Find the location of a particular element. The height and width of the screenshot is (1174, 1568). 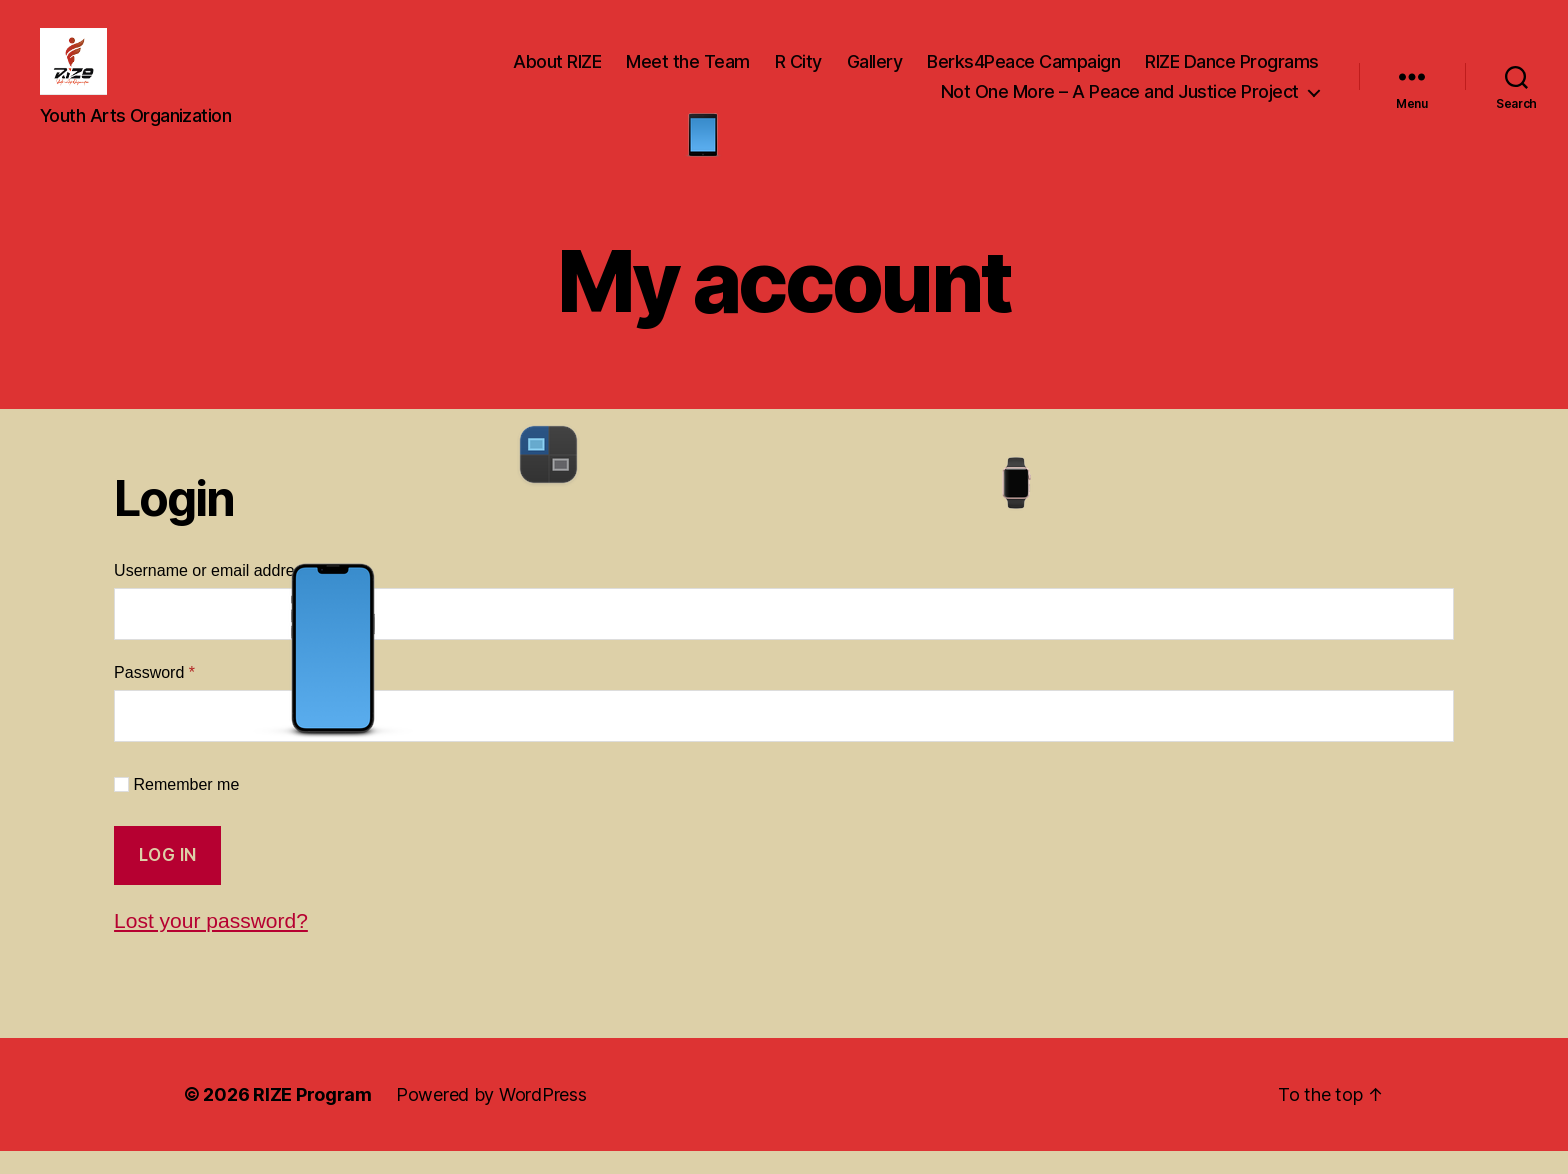

iPhone 16e device icon is located at coordinates (333, 651).